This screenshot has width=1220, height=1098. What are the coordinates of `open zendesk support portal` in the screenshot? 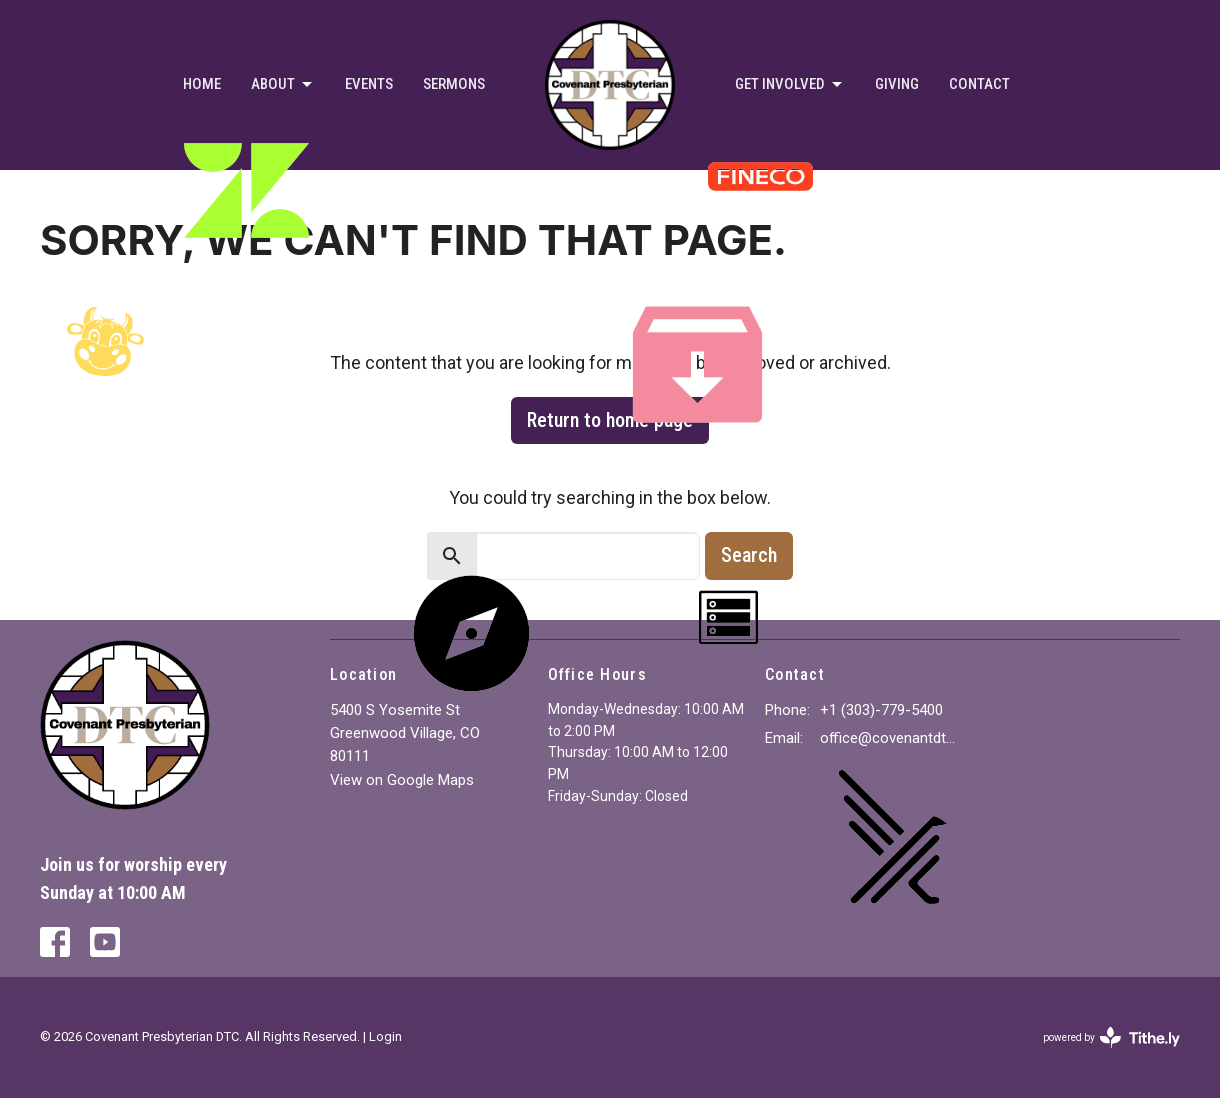 It's located at (246, 190).